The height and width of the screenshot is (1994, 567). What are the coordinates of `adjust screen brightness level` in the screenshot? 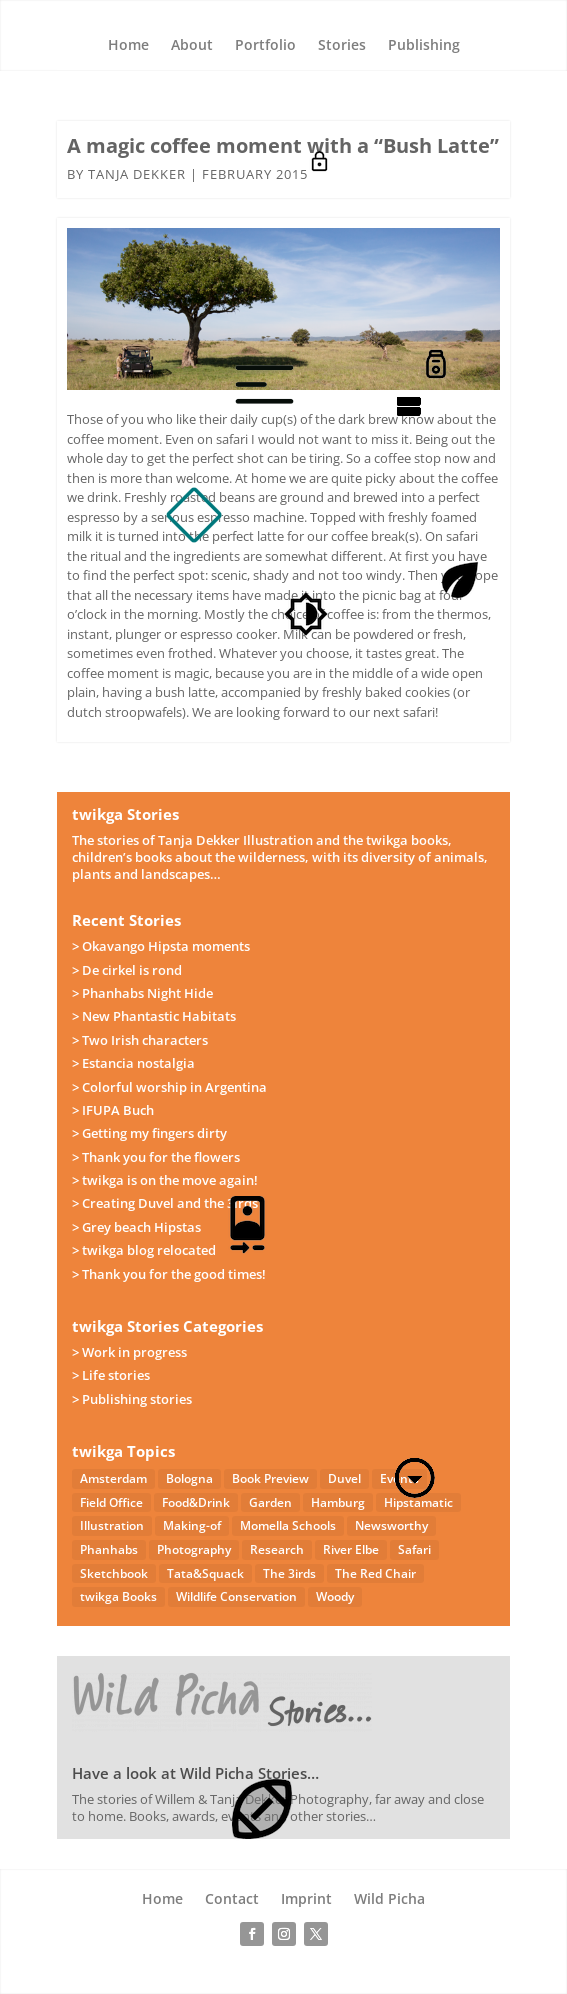 It's located at (306, 614).